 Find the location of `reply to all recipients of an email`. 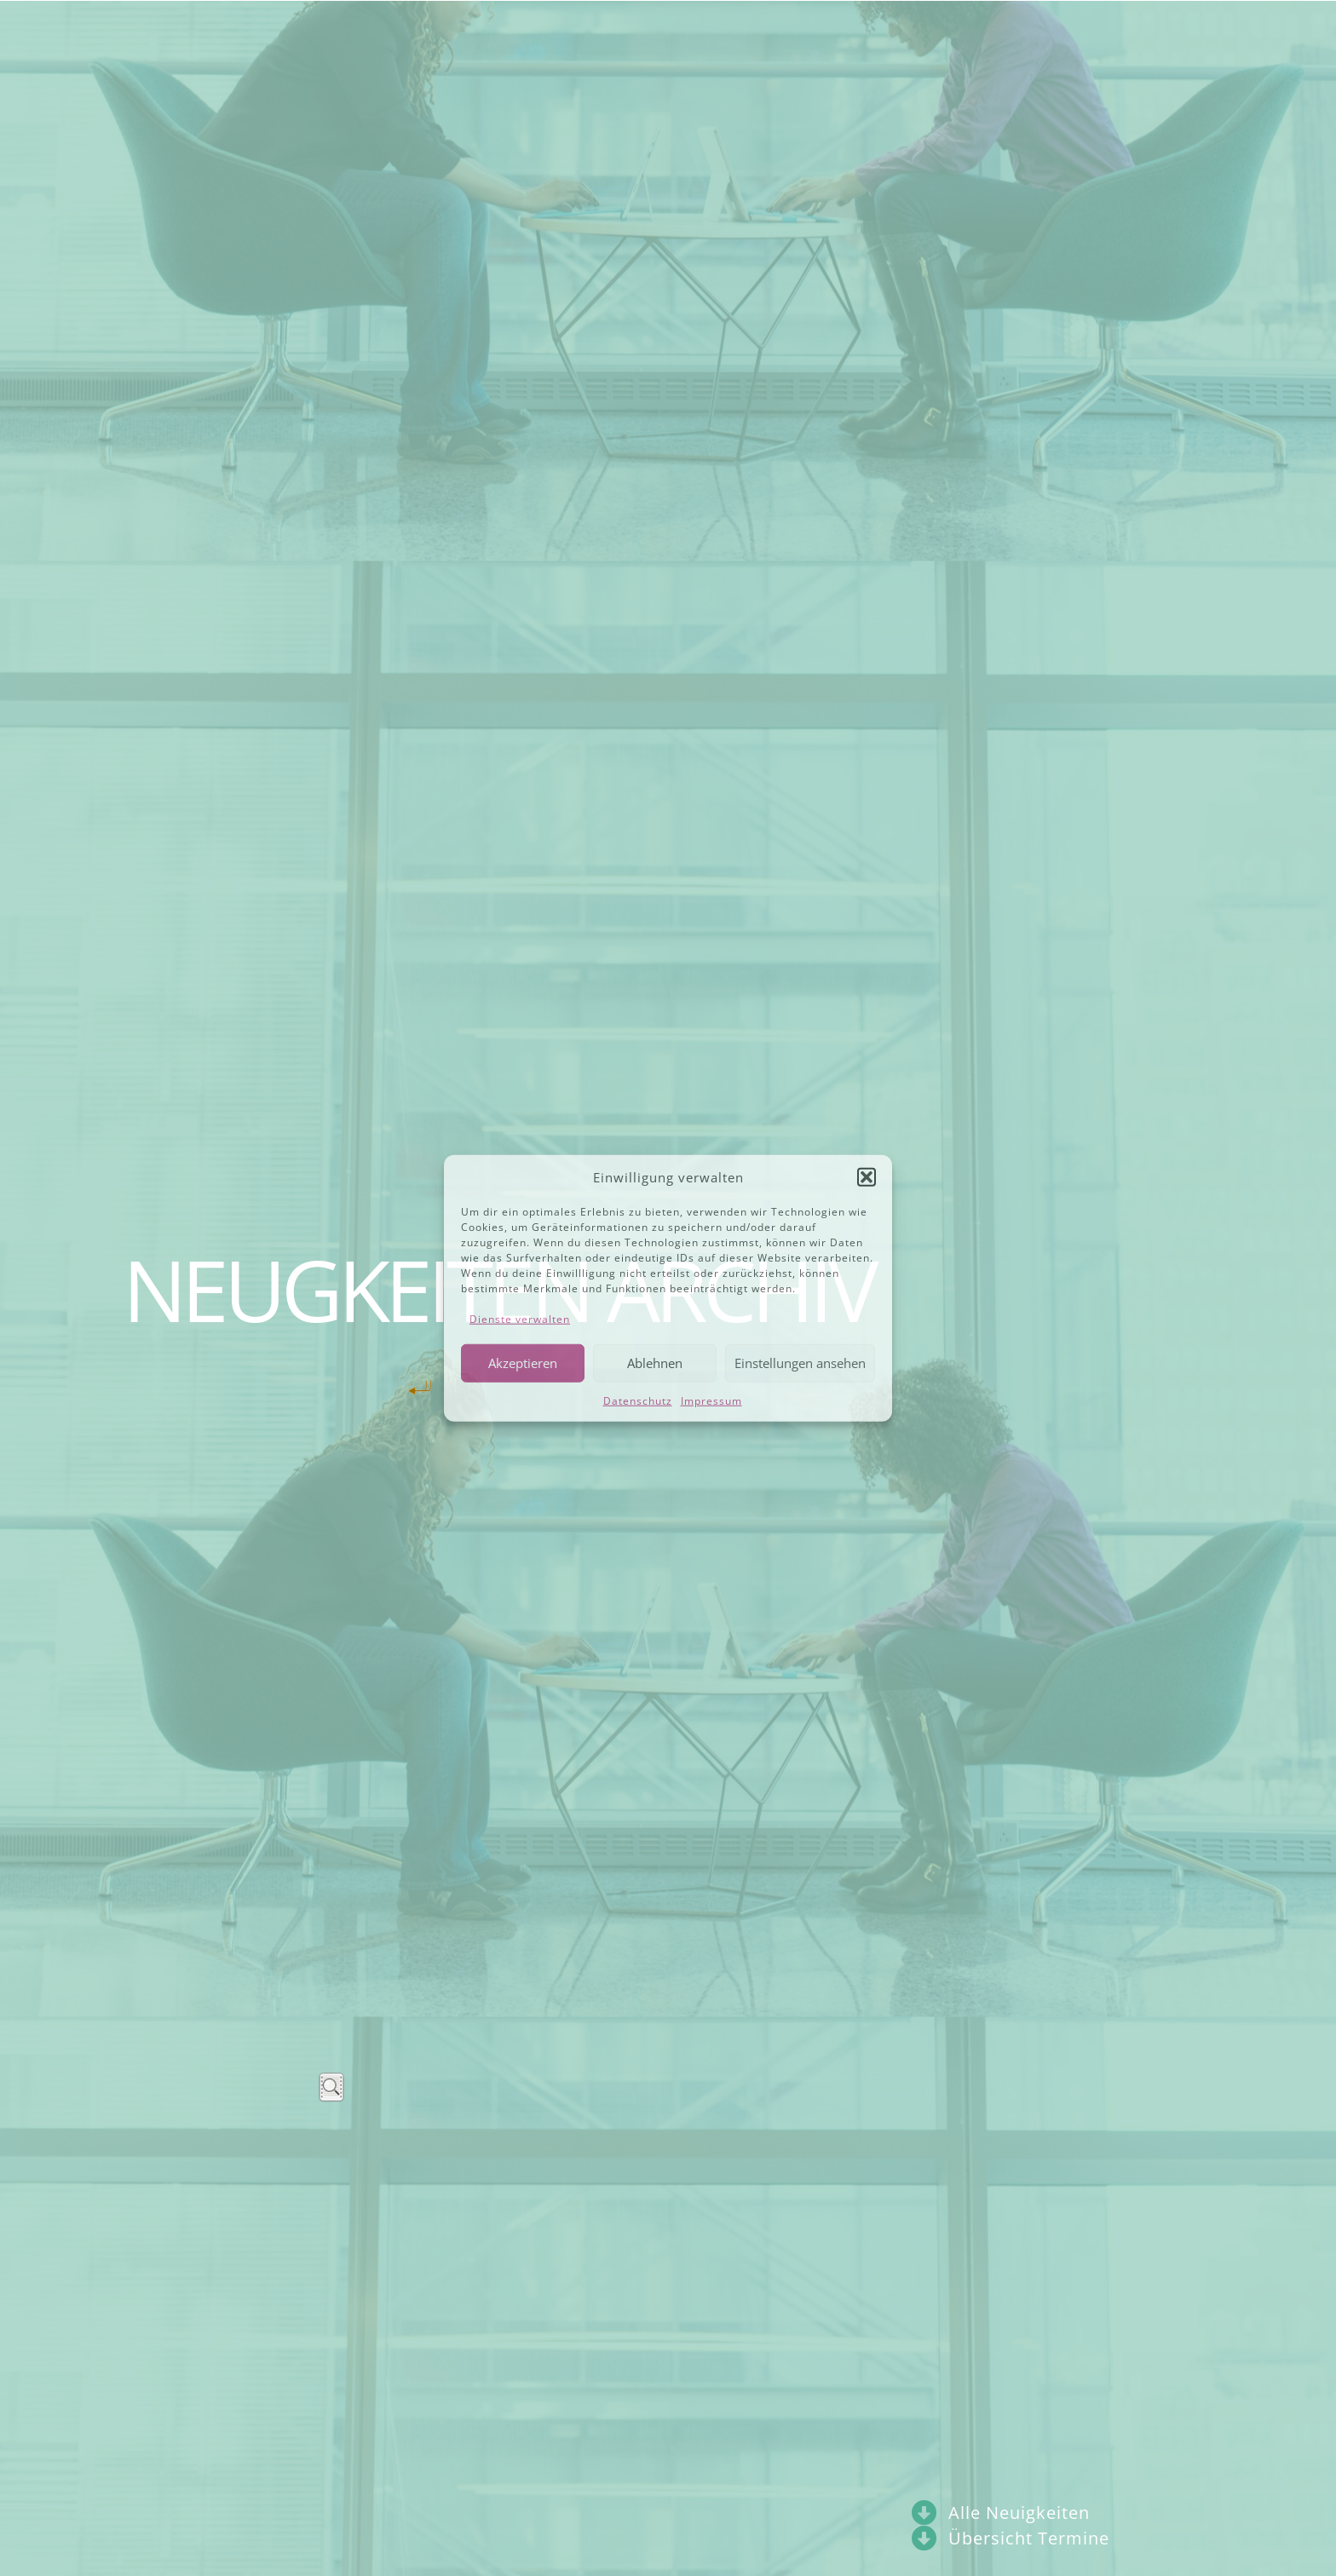

reply to all recipients of an email is located at coordinates (419, 1388).